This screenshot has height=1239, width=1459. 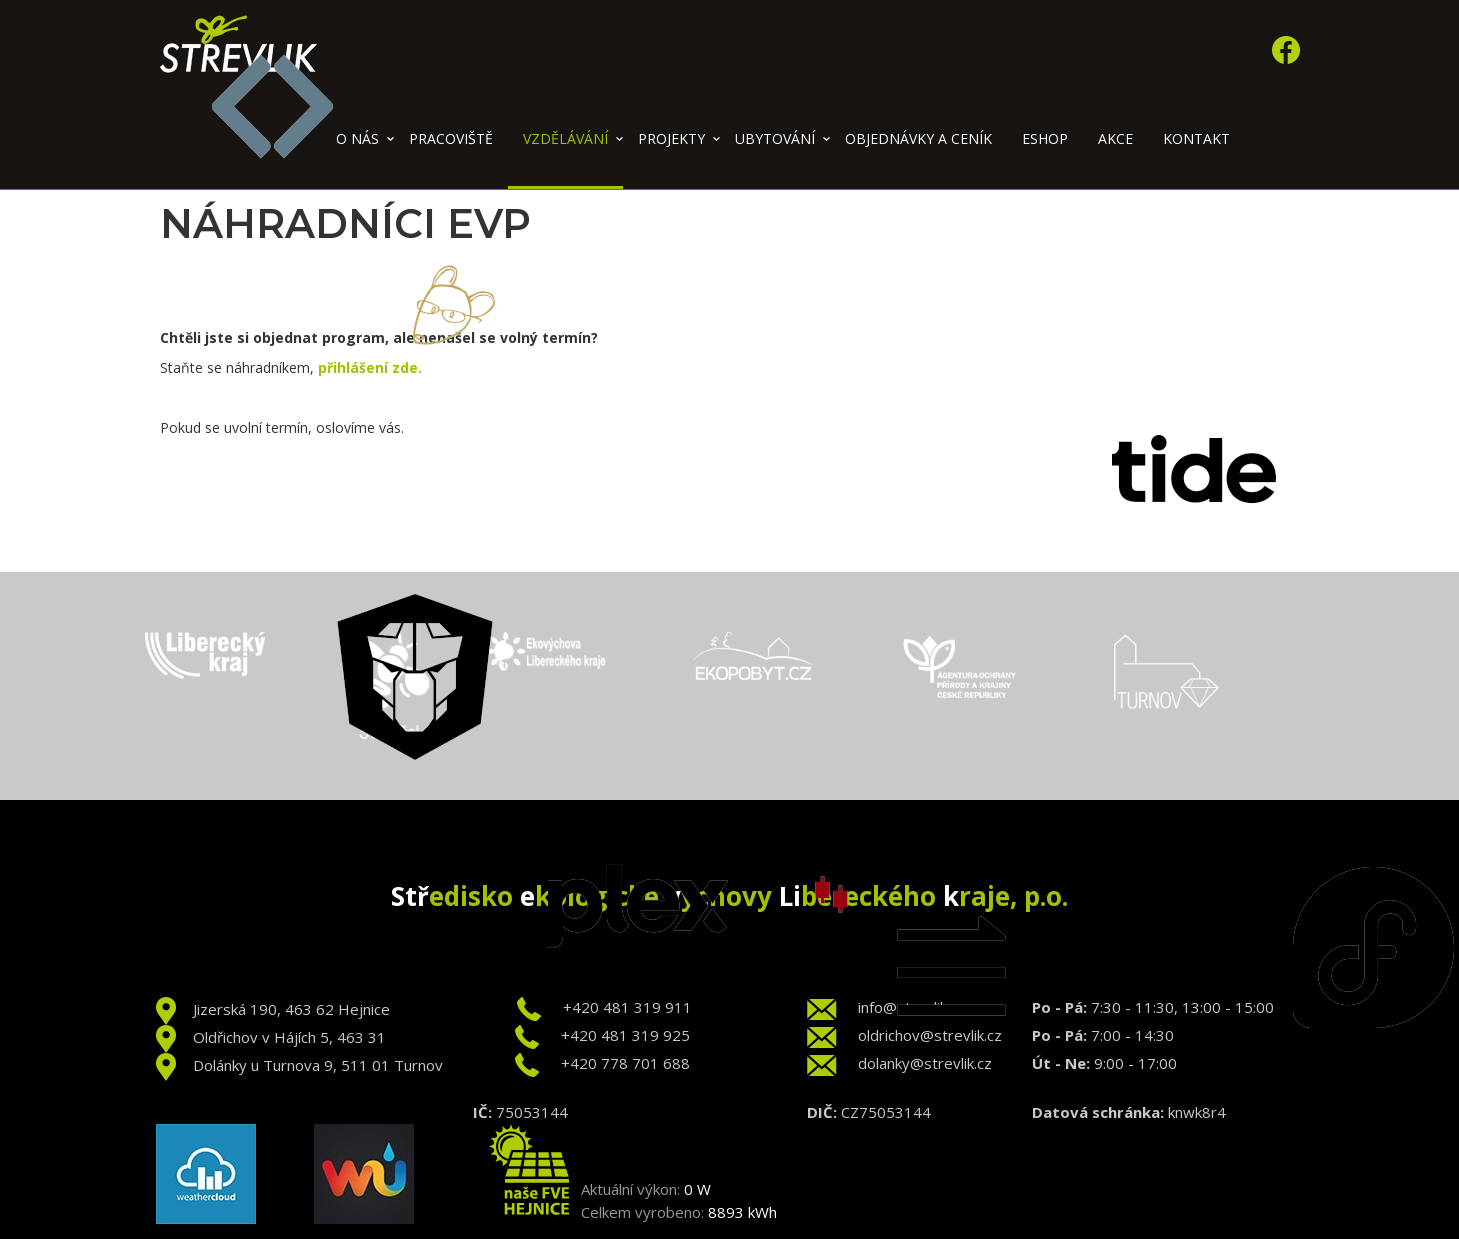 I want to click on open the Tide banking app, so click(x=1194, y=469).